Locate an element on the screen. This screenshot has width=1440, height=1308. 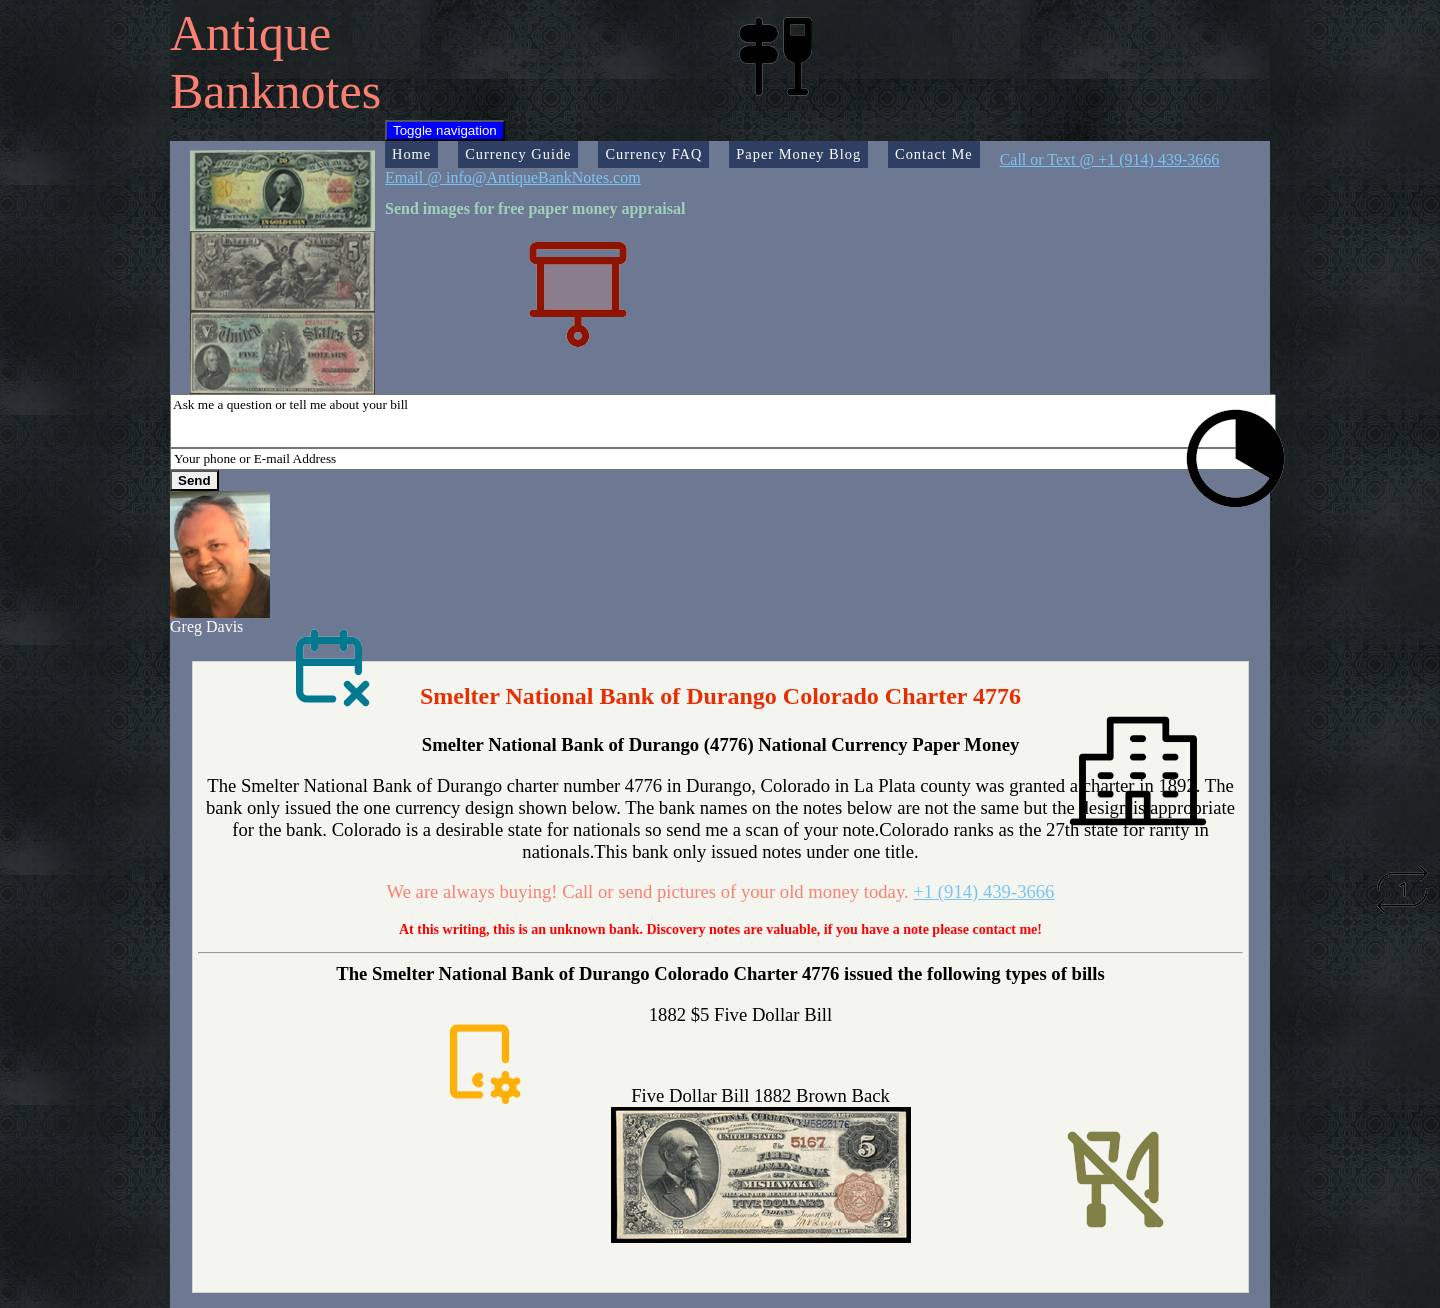
access tablet device settings is located at coordinates (479, 1061).